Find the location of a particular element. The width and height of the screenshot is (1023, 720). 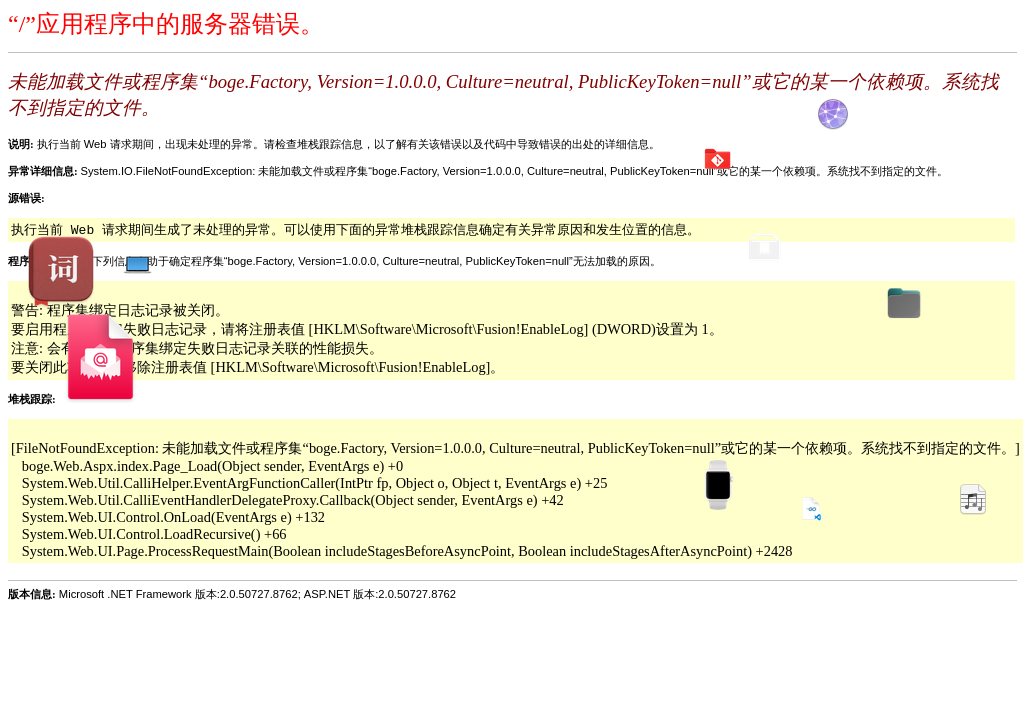

open git repository folder is located at coordinates (717, 159).